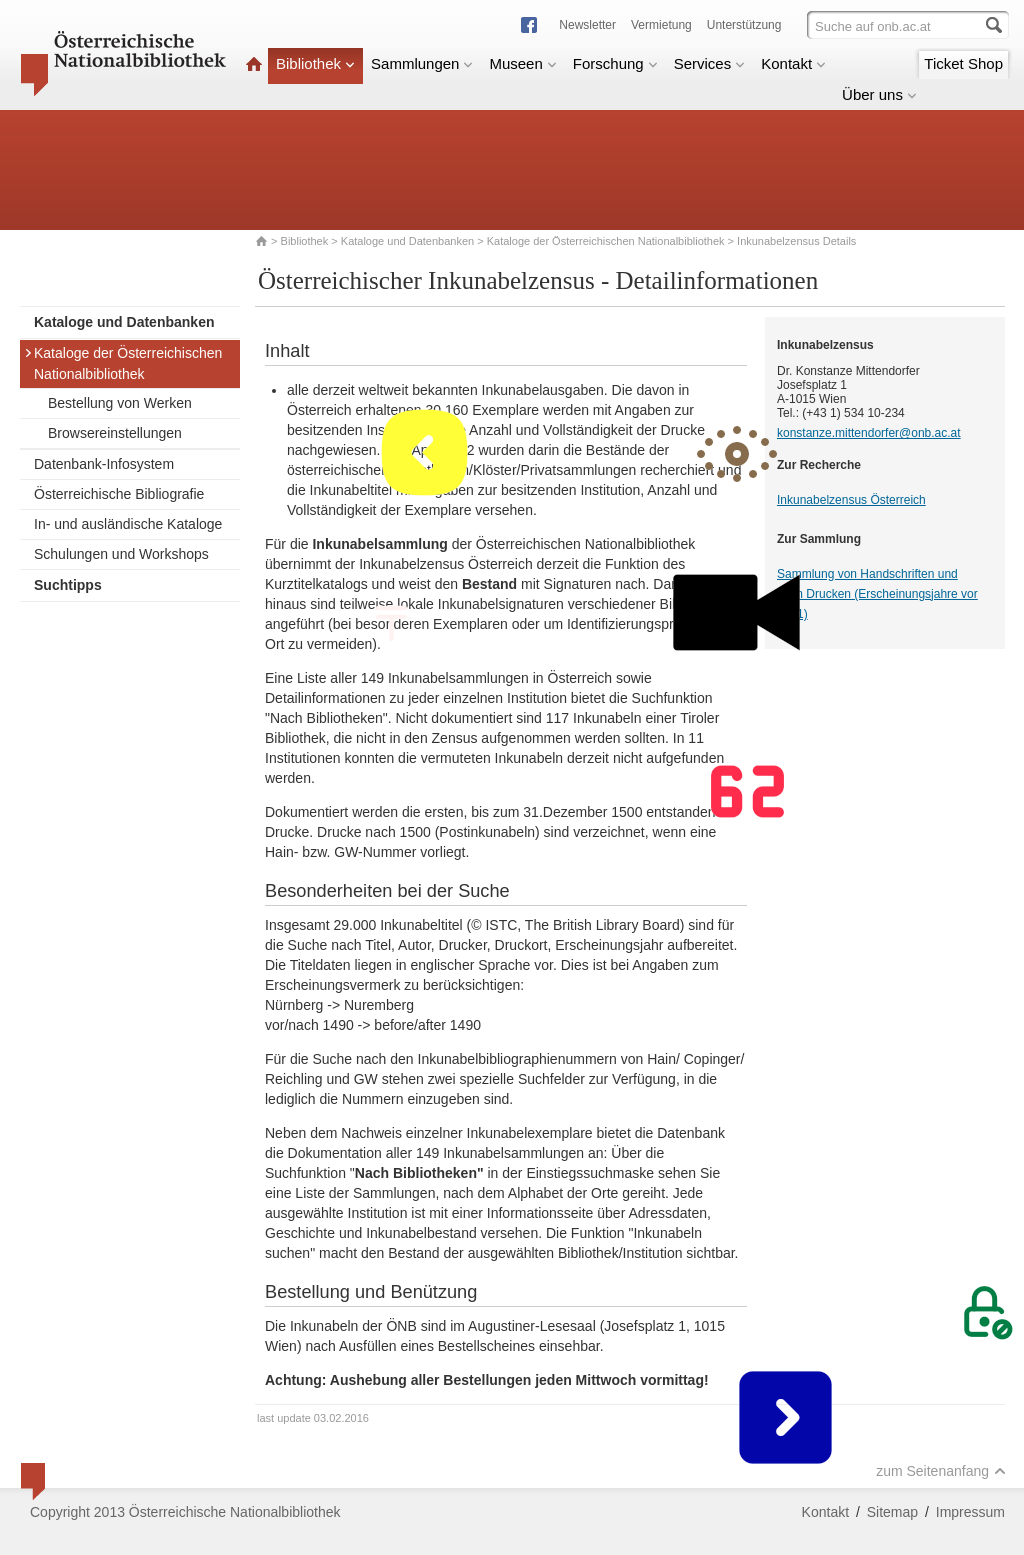 This screenshot has width=1024, height=1555. Describe the element at coordinates (736, 612) in the screenshot. I see `start a video call` at that location.